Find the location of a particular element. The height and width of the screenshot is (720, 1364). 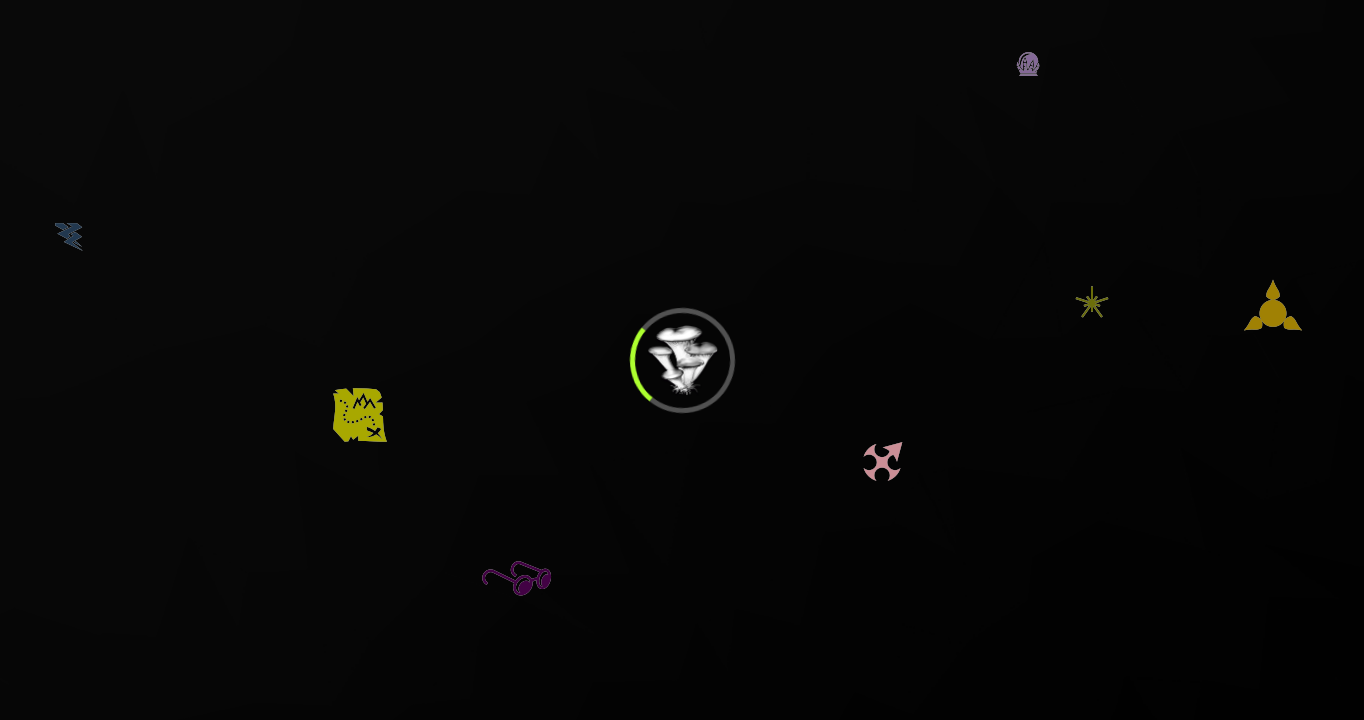

activate lightning or electric ability is located at coordinates (69, 237).